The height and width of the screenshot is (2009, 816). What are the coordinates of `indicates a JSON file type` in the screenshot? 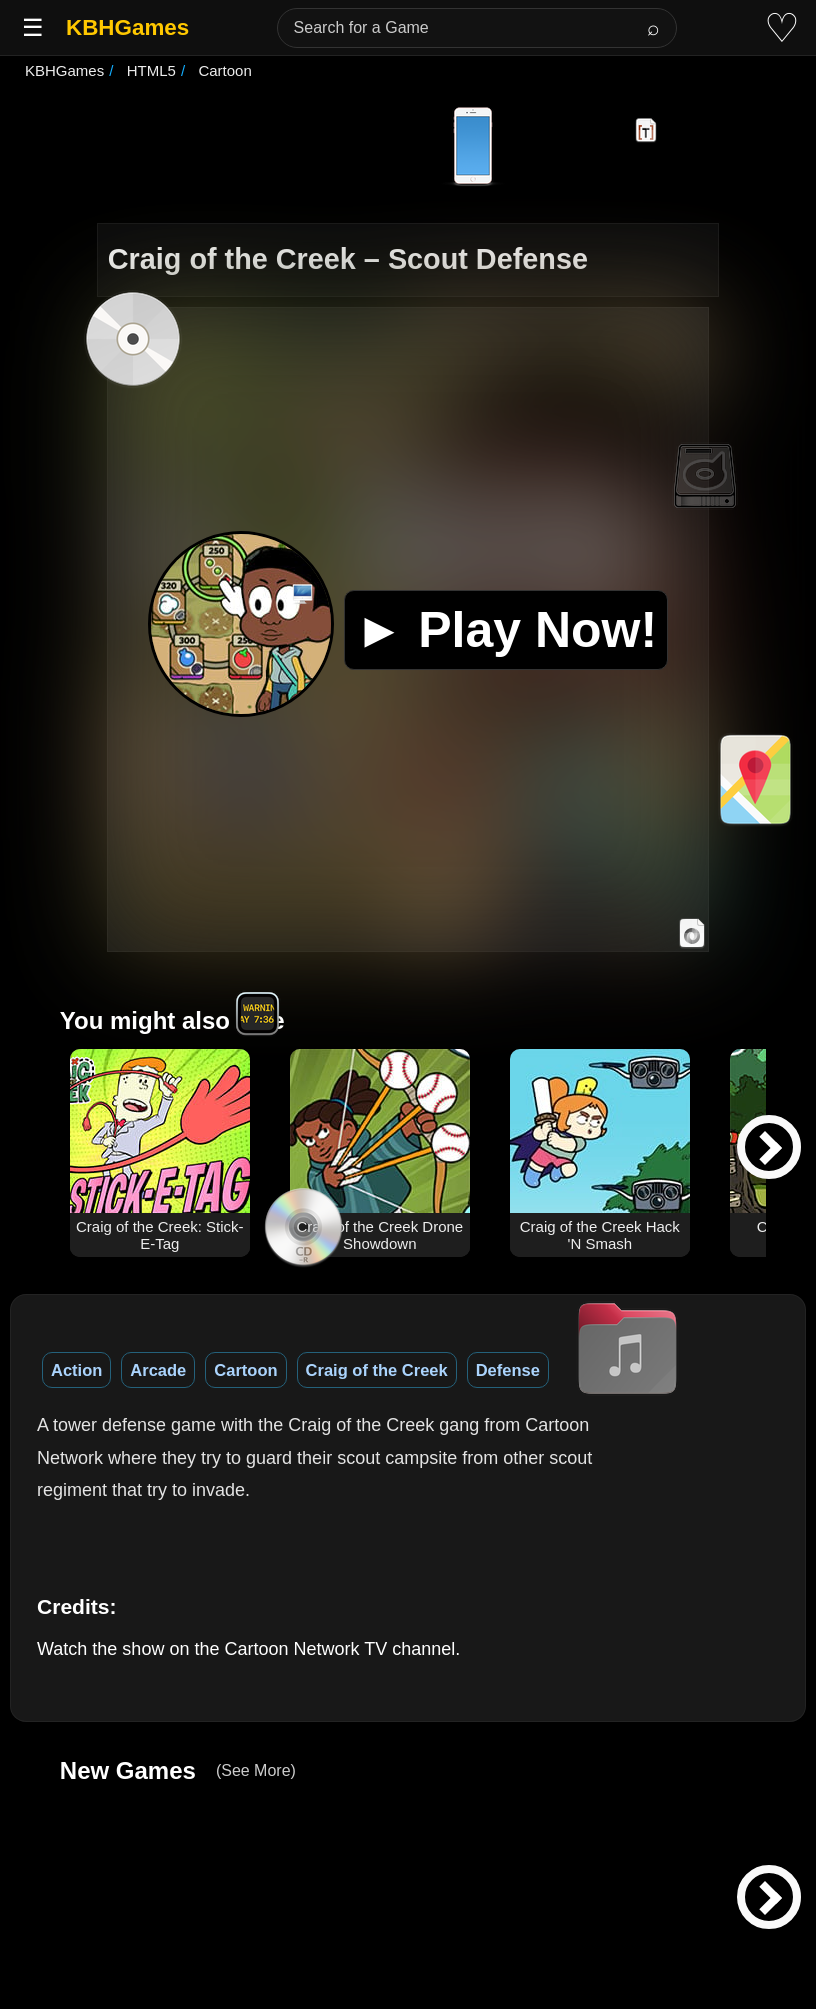 It's located at (692, 933).